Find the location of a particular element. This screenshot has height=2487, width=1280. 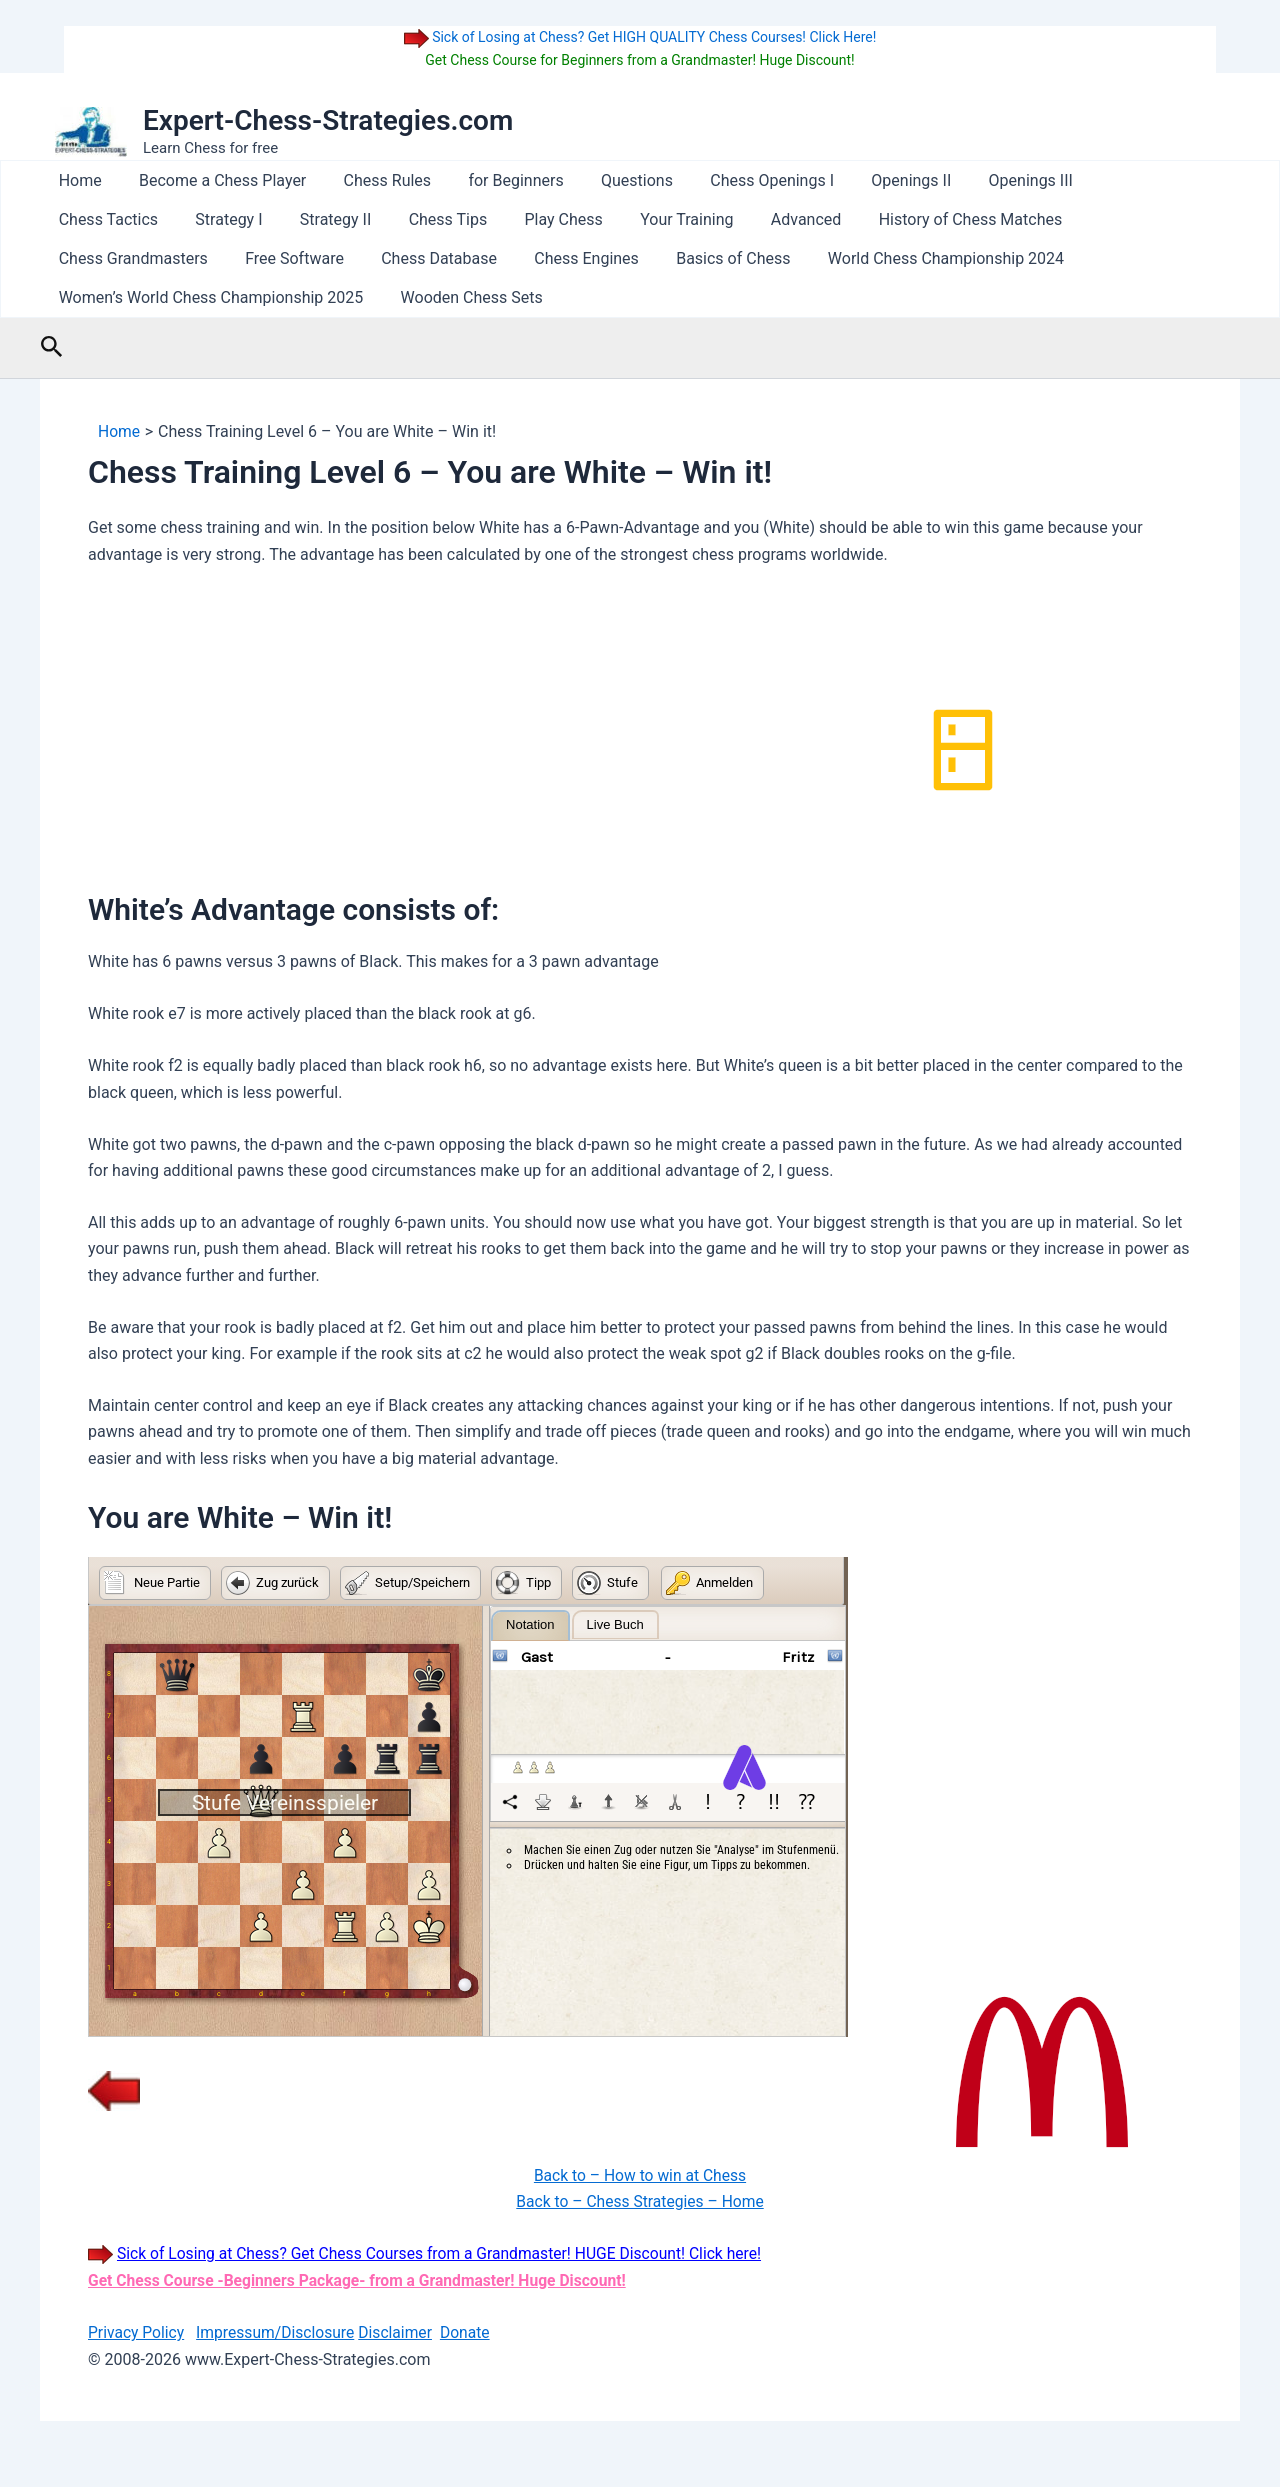

Eclipse Adoptium logo is located at coordinates (744, 1767).